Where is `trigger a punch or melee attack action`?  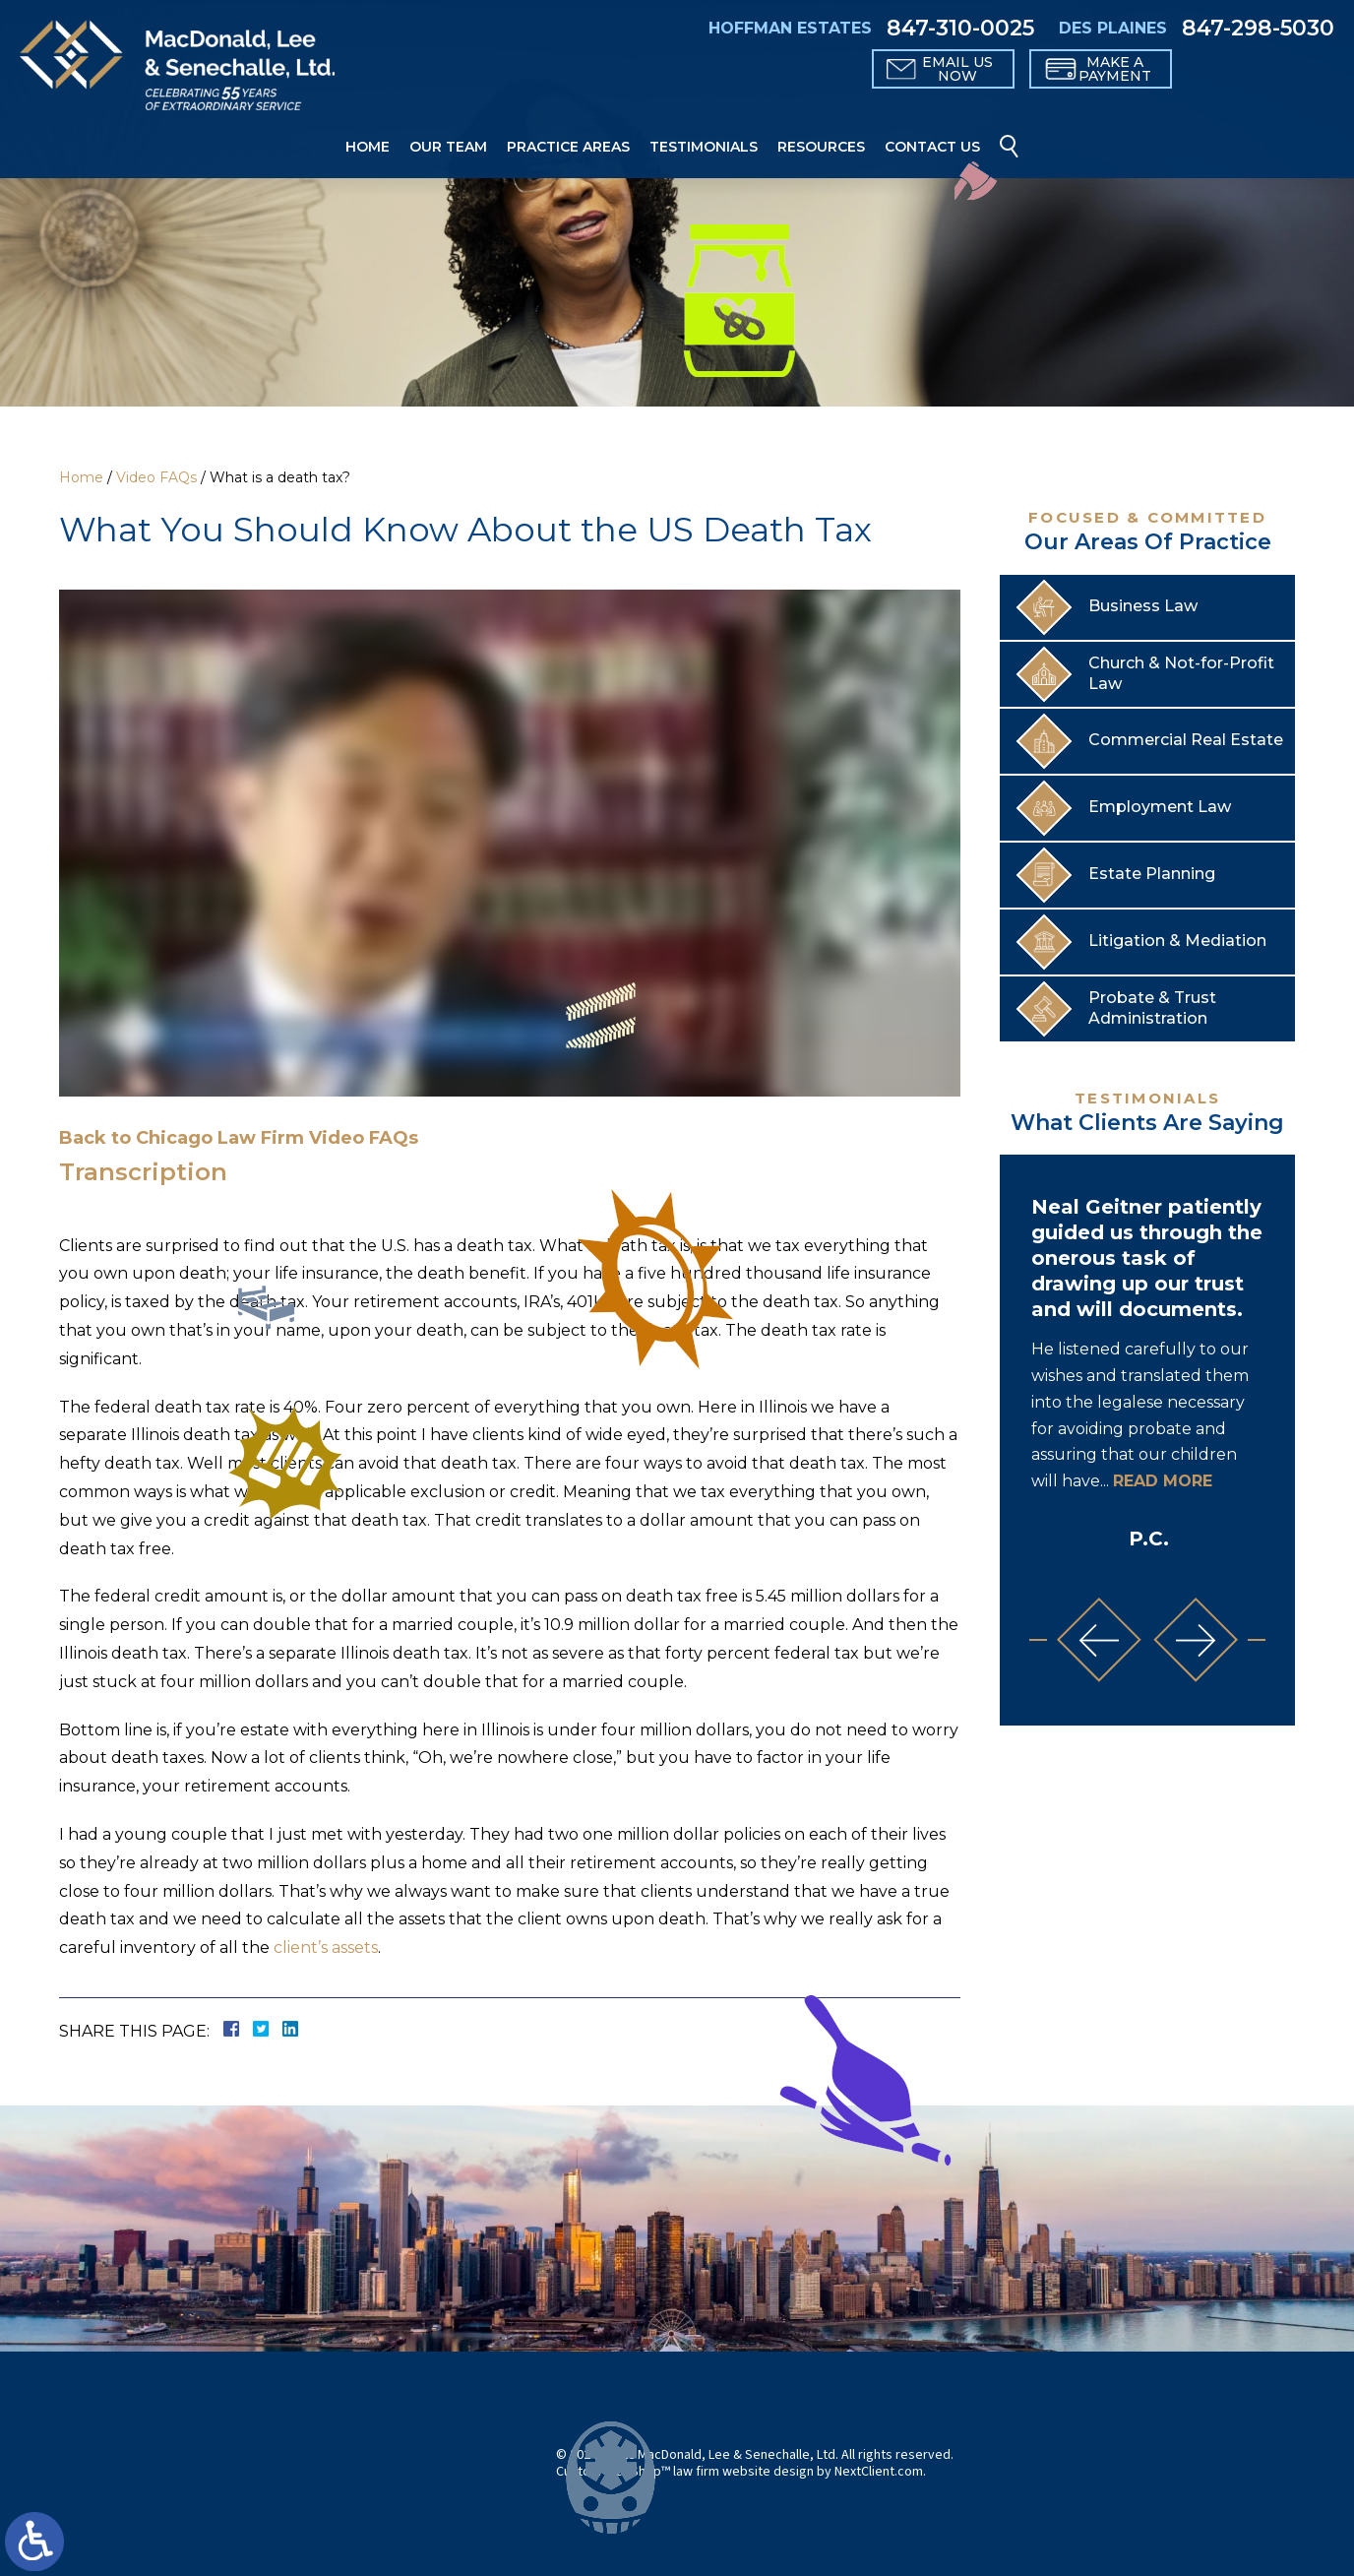
trigger a punch or melee attack action is located at coordinates (285, 1461).